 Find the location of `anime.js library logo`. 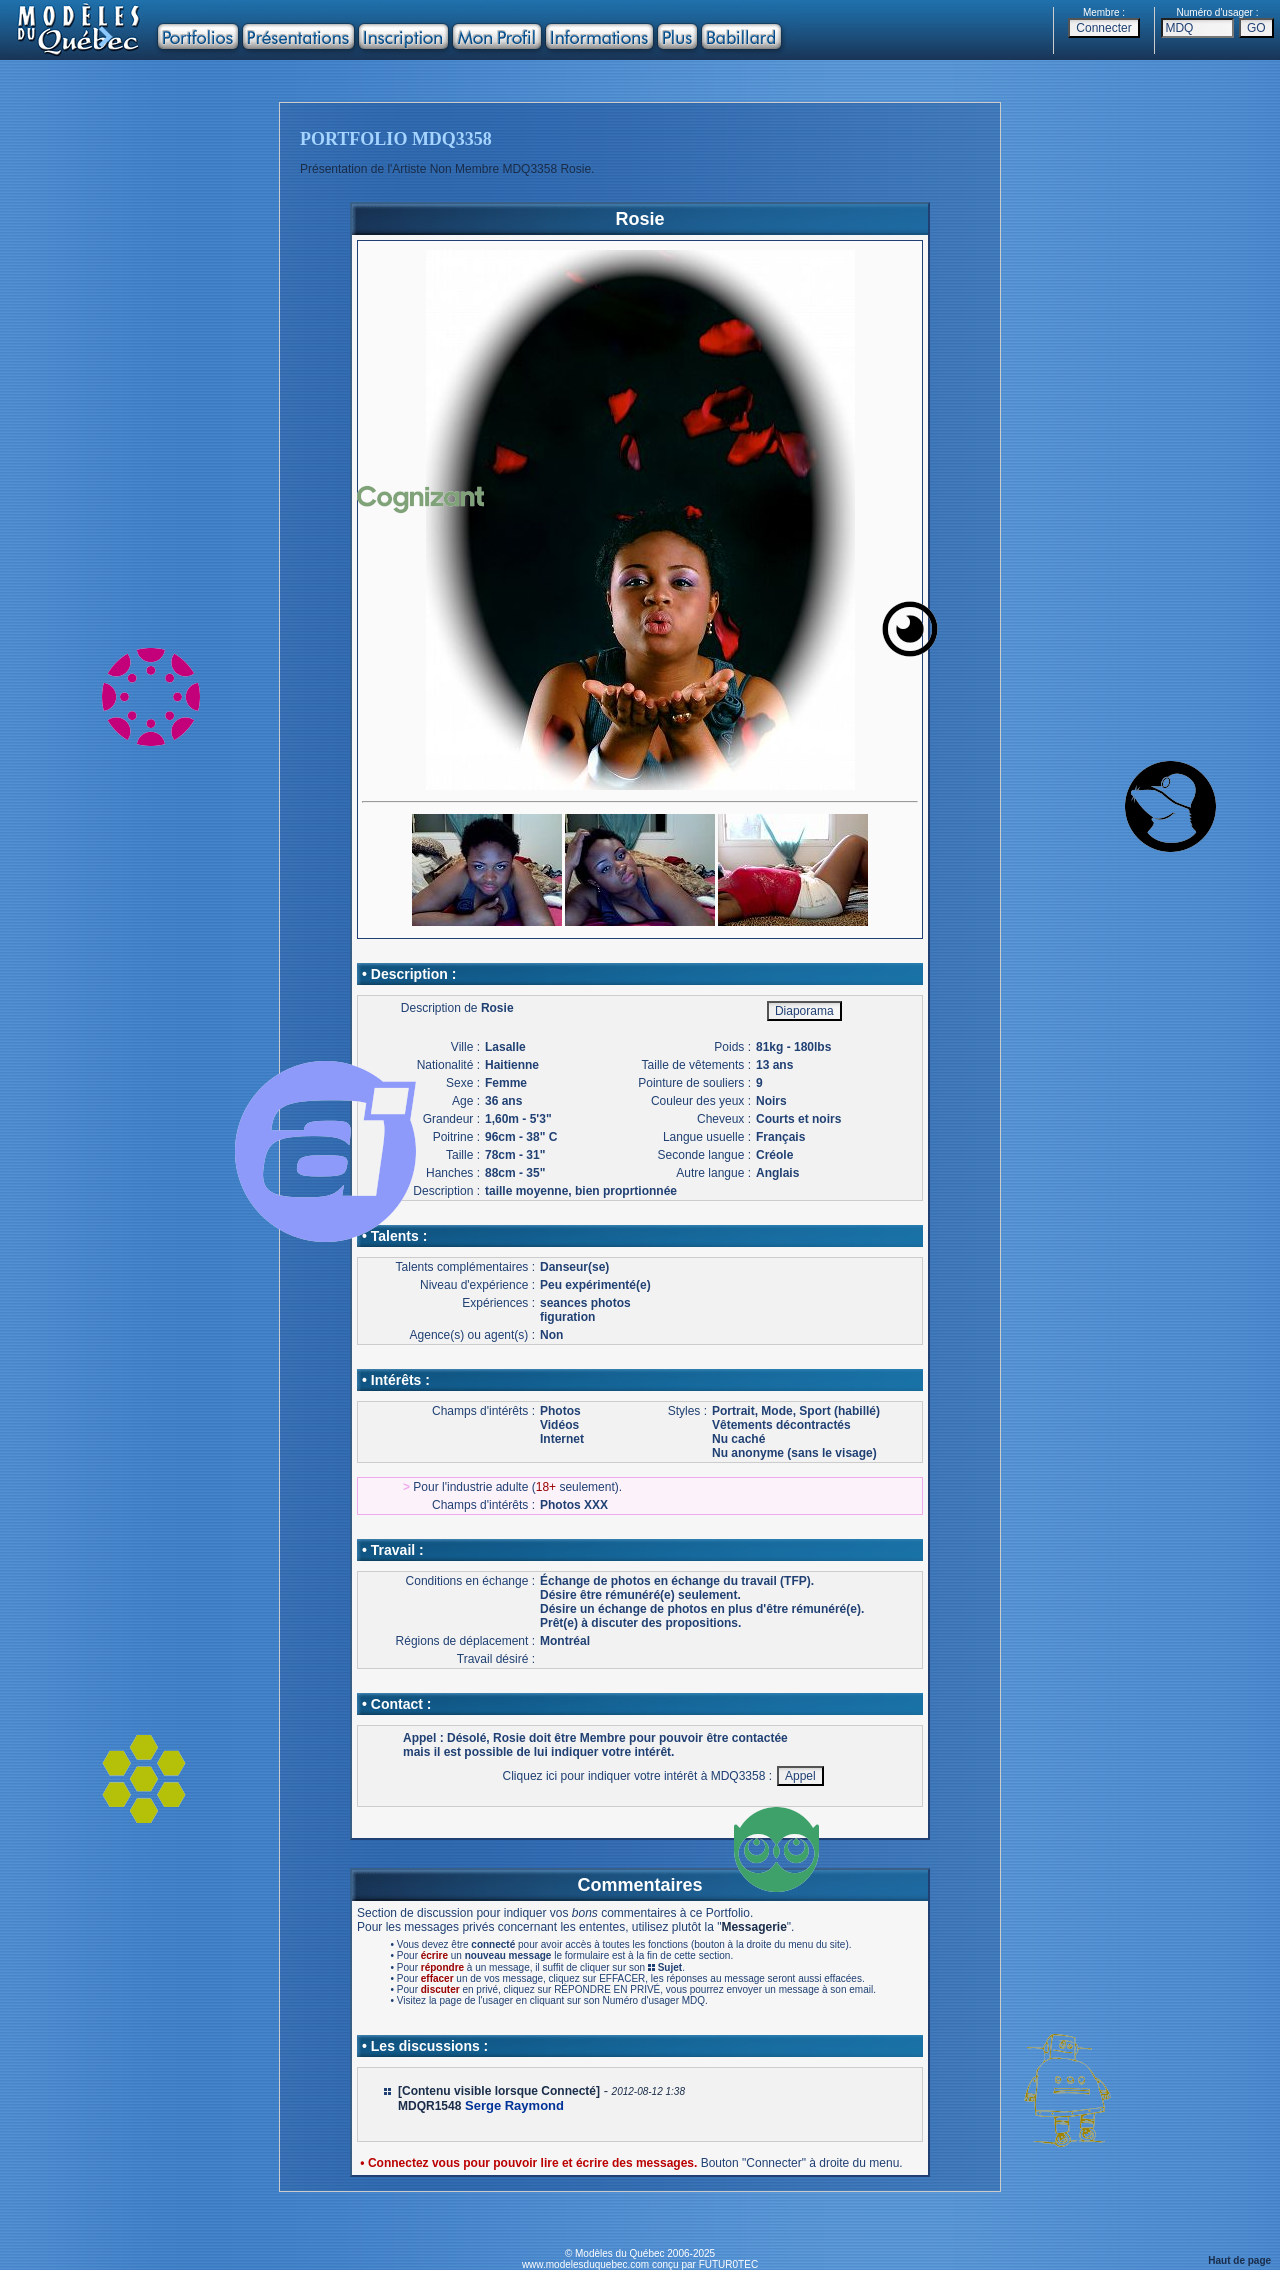

anime.js library logo is located at coordinates (325, 1151).